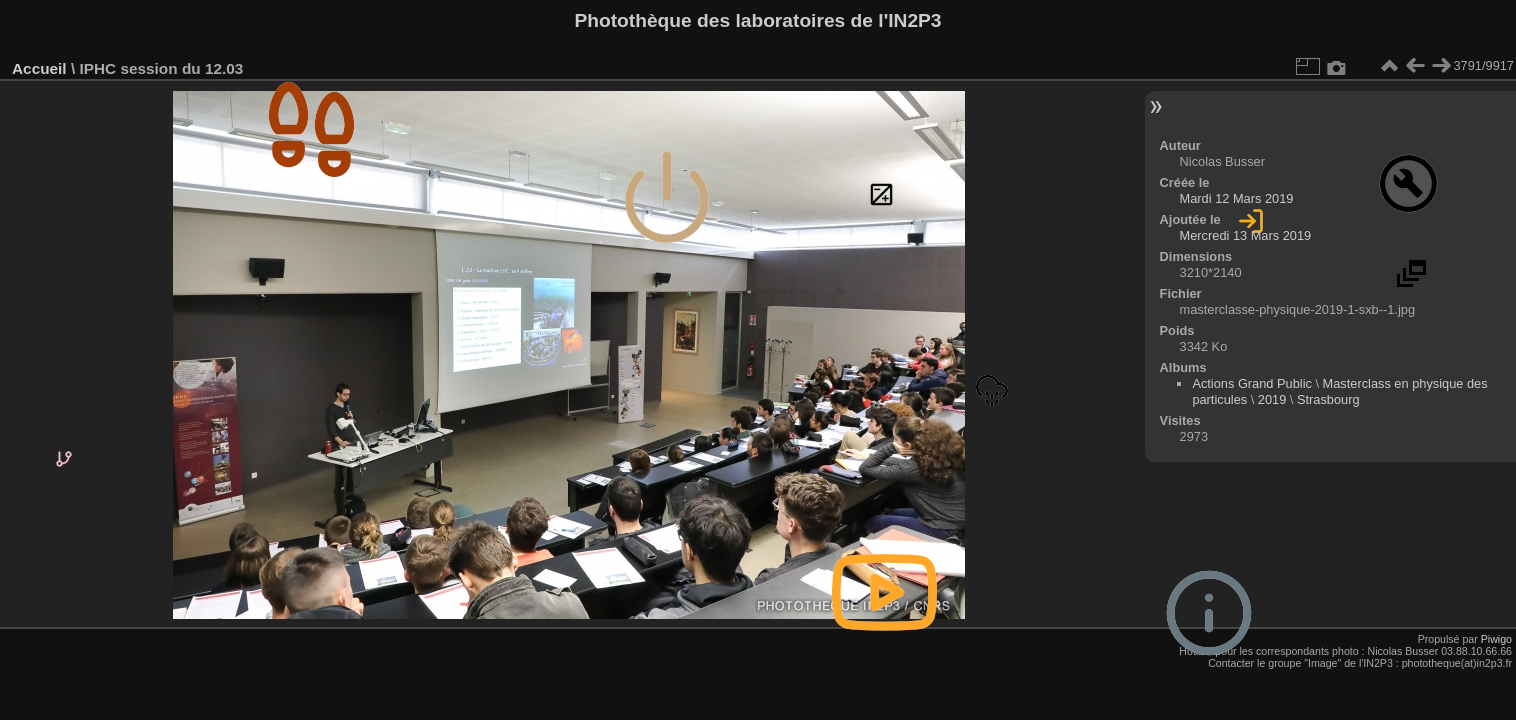  What do you see at coordinates (992, 391) in the screenshot?
I see `indicates light rain or drizzle in weather forecast` at bounding box center [992, 391].